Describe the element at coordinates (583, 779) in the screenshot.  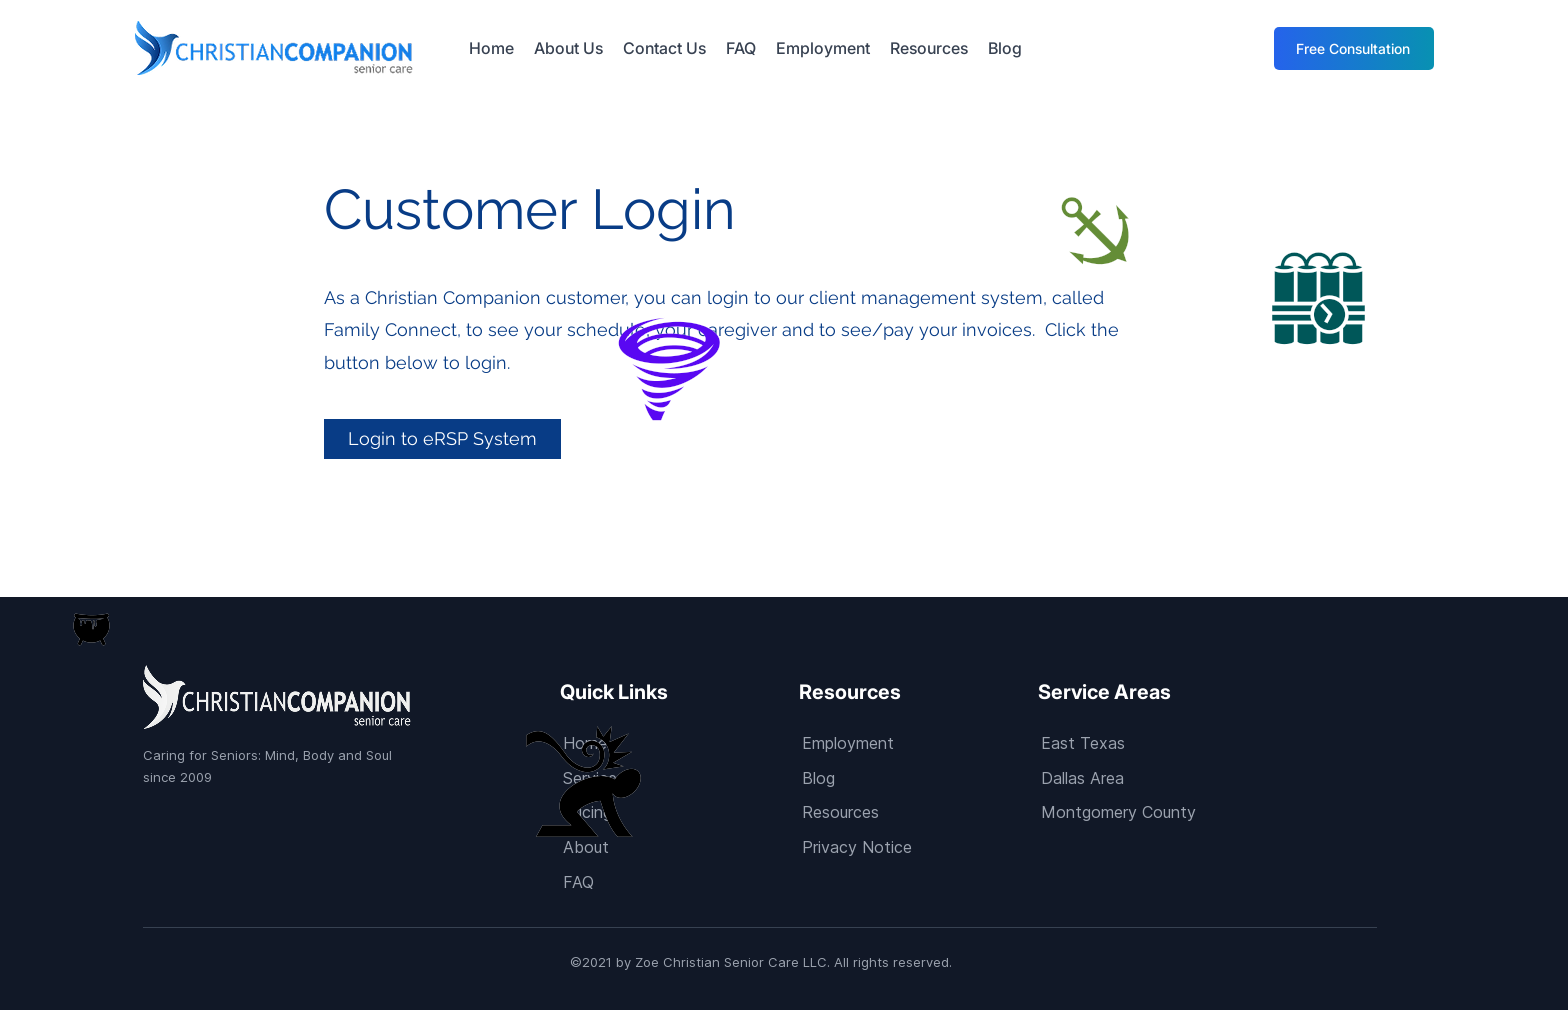
I see `indicates slavery or oppression theme in historical game content` at that location.